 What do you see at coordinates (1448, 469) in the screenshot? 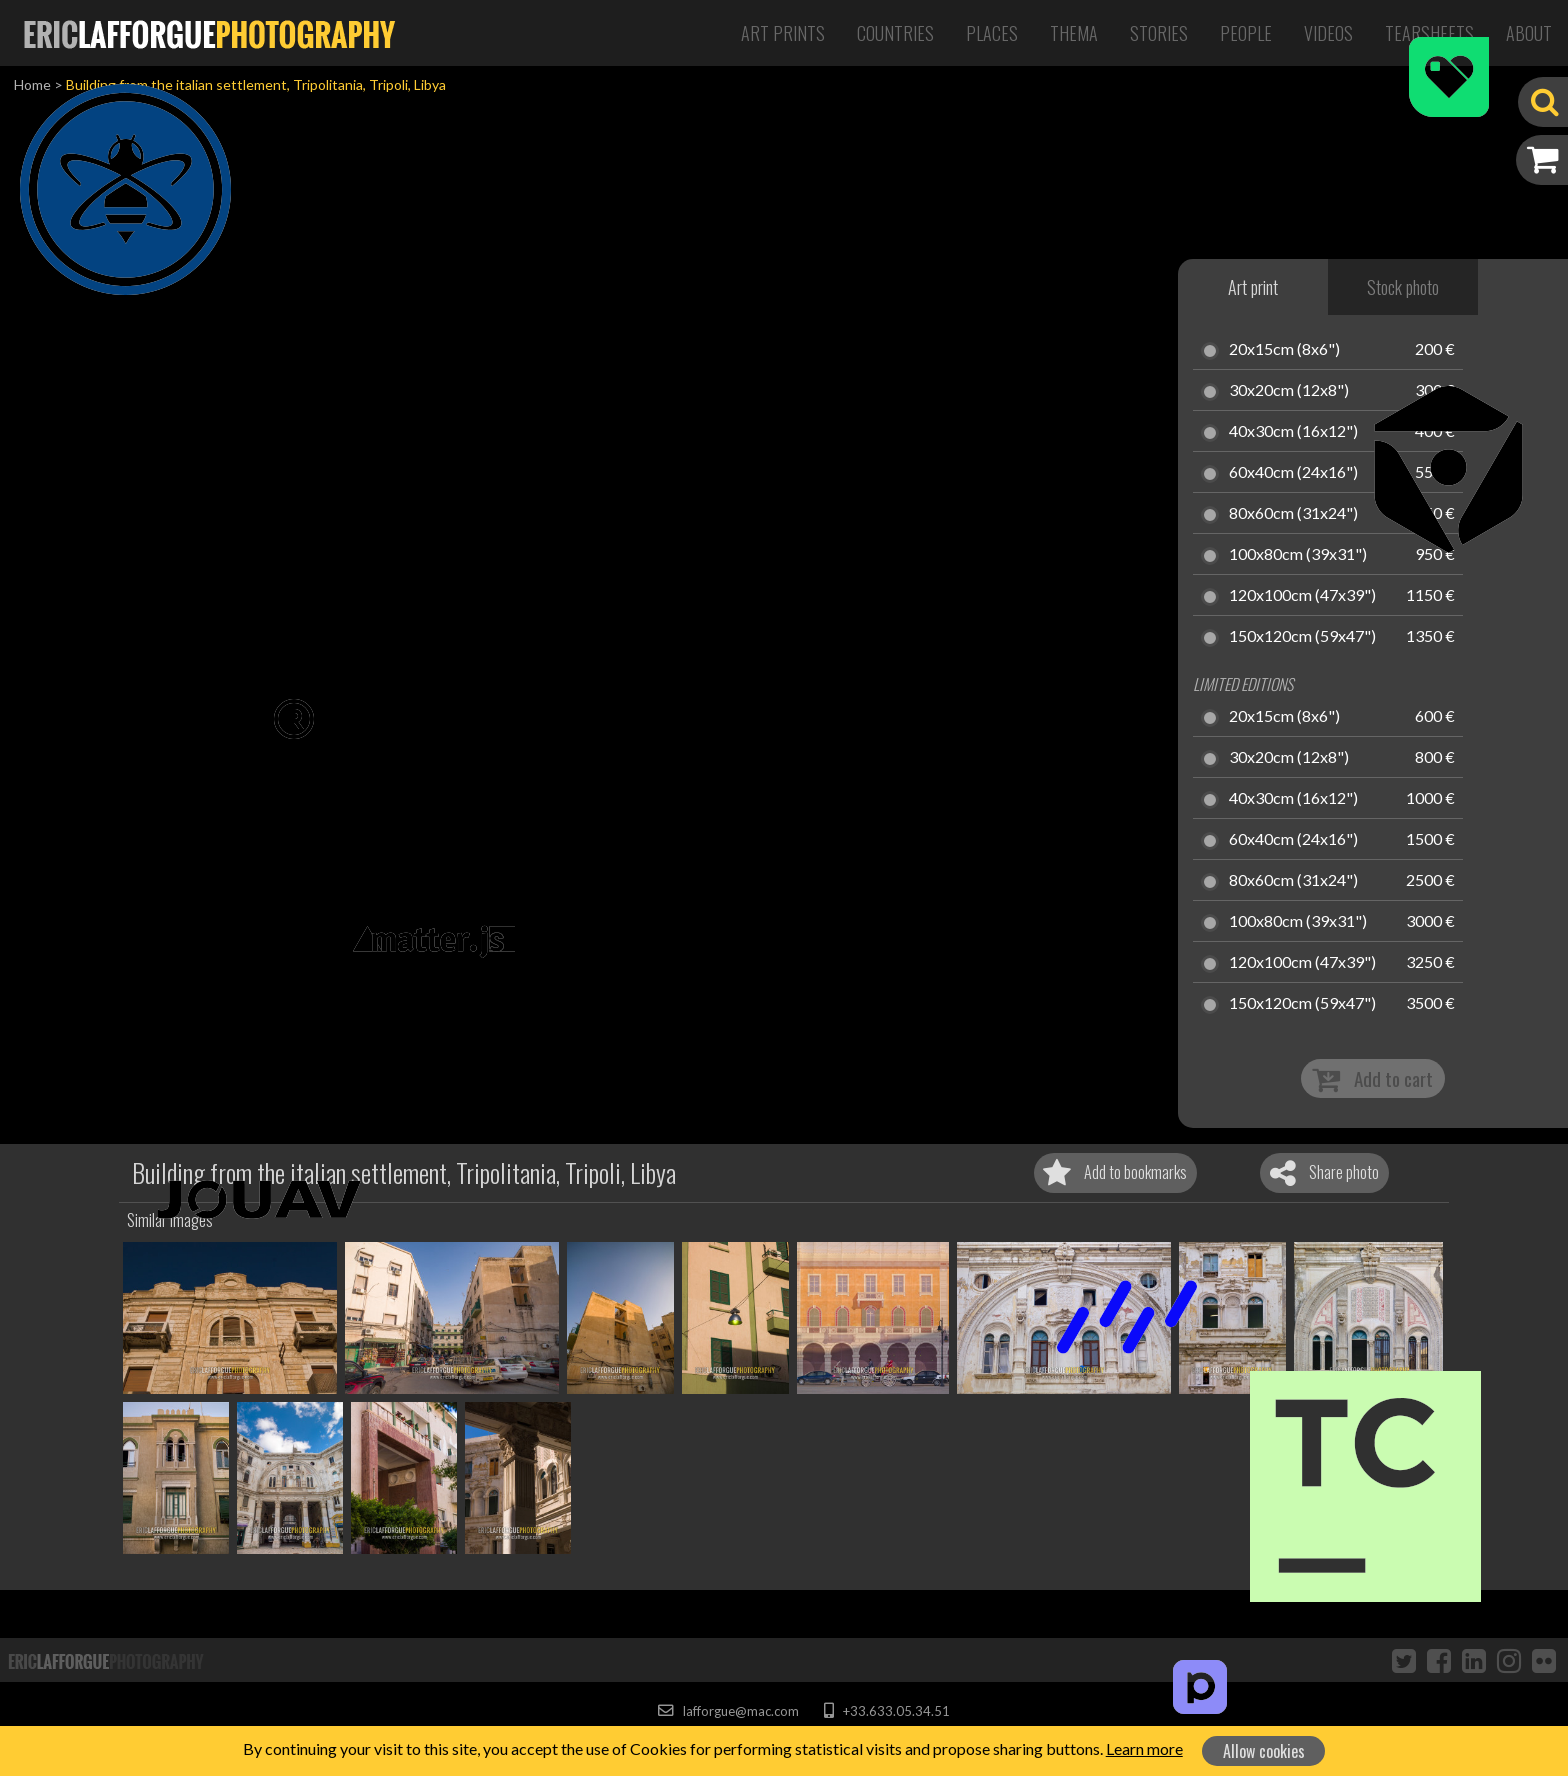
I see `nucleo icon library logo` at bounding box center [1448, 469].